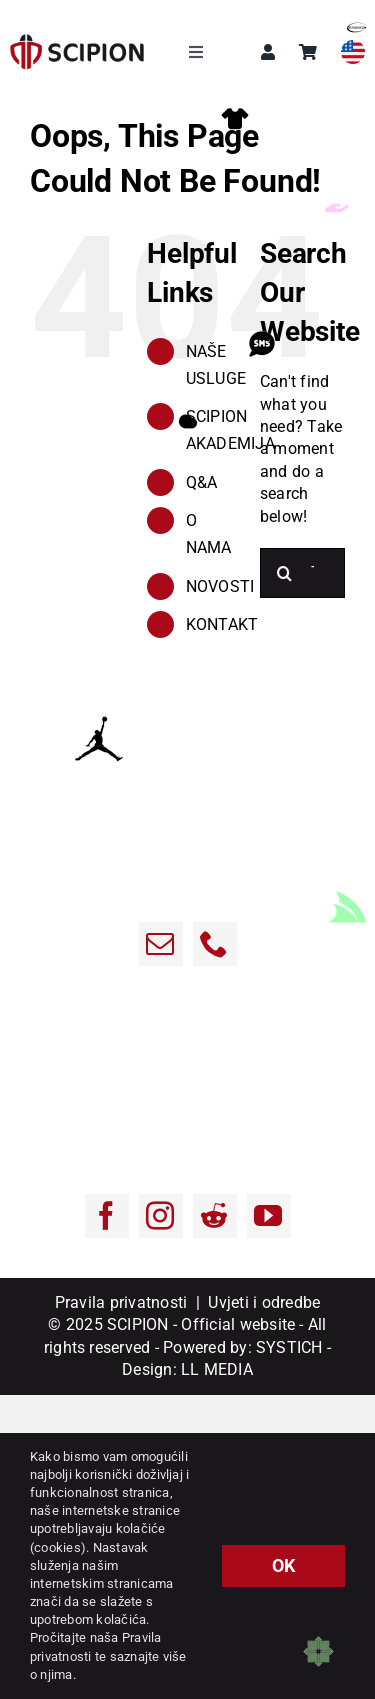  I want to click on servicestack brand logo, so click(346, 907).